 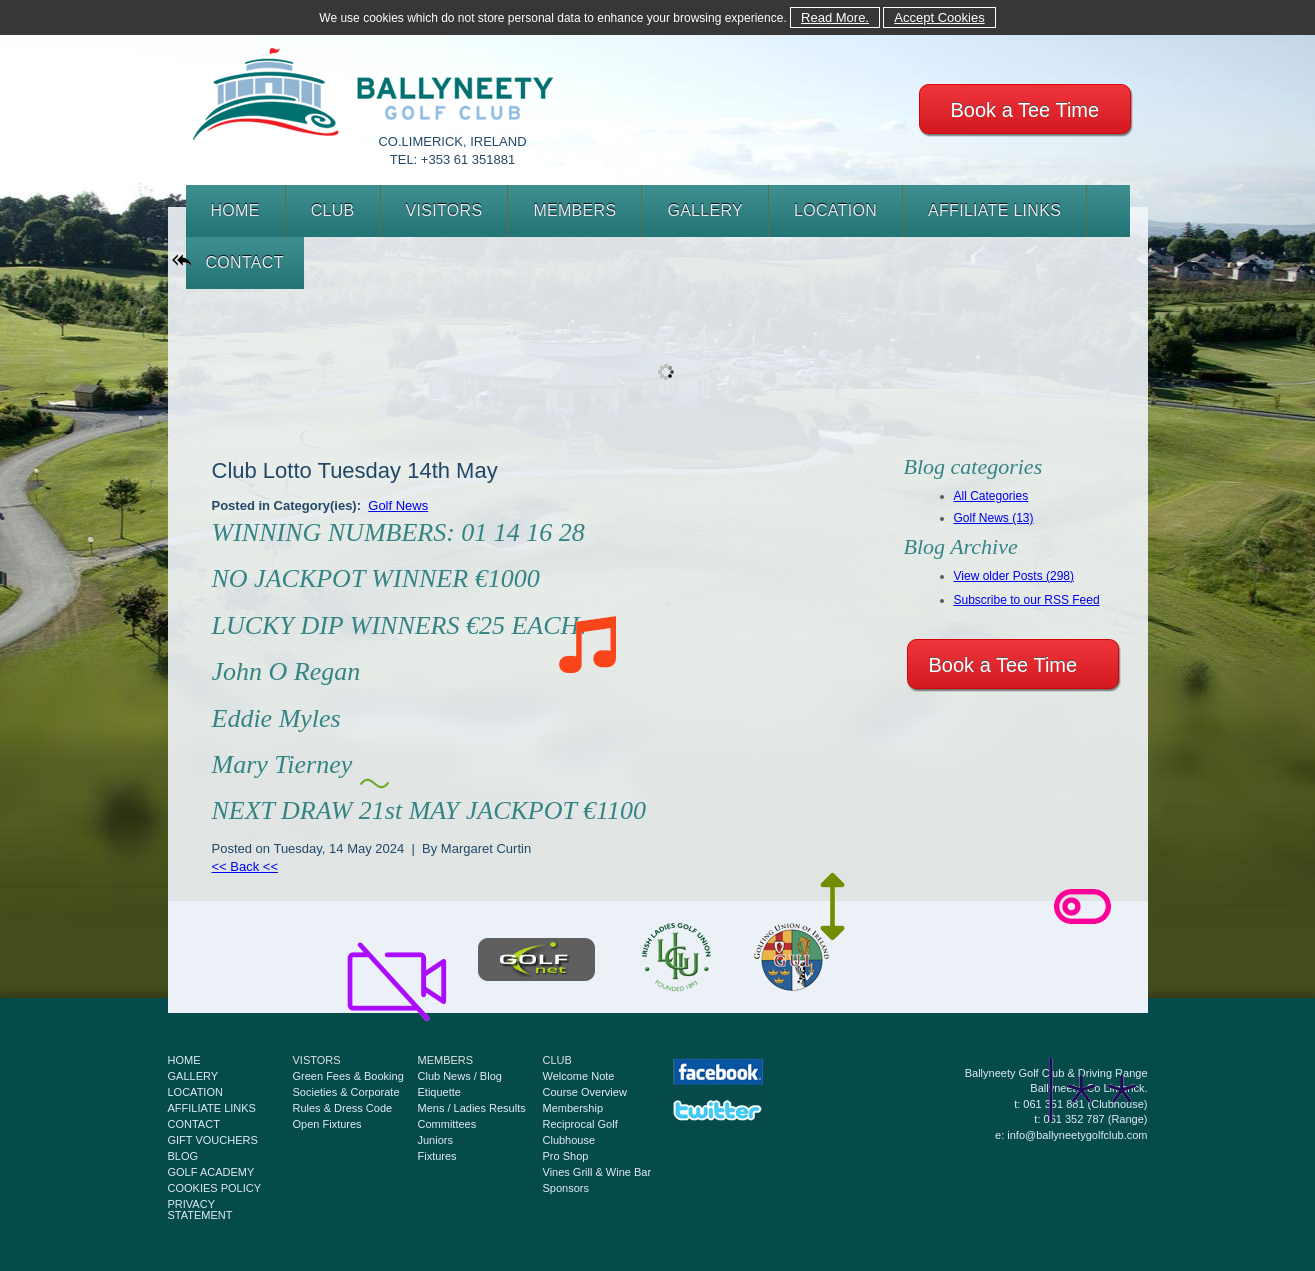 What do you see at coordinates (393, 981) in the screenshot?
I see `turn off camera or disable video` at bounding box center [393, 981].